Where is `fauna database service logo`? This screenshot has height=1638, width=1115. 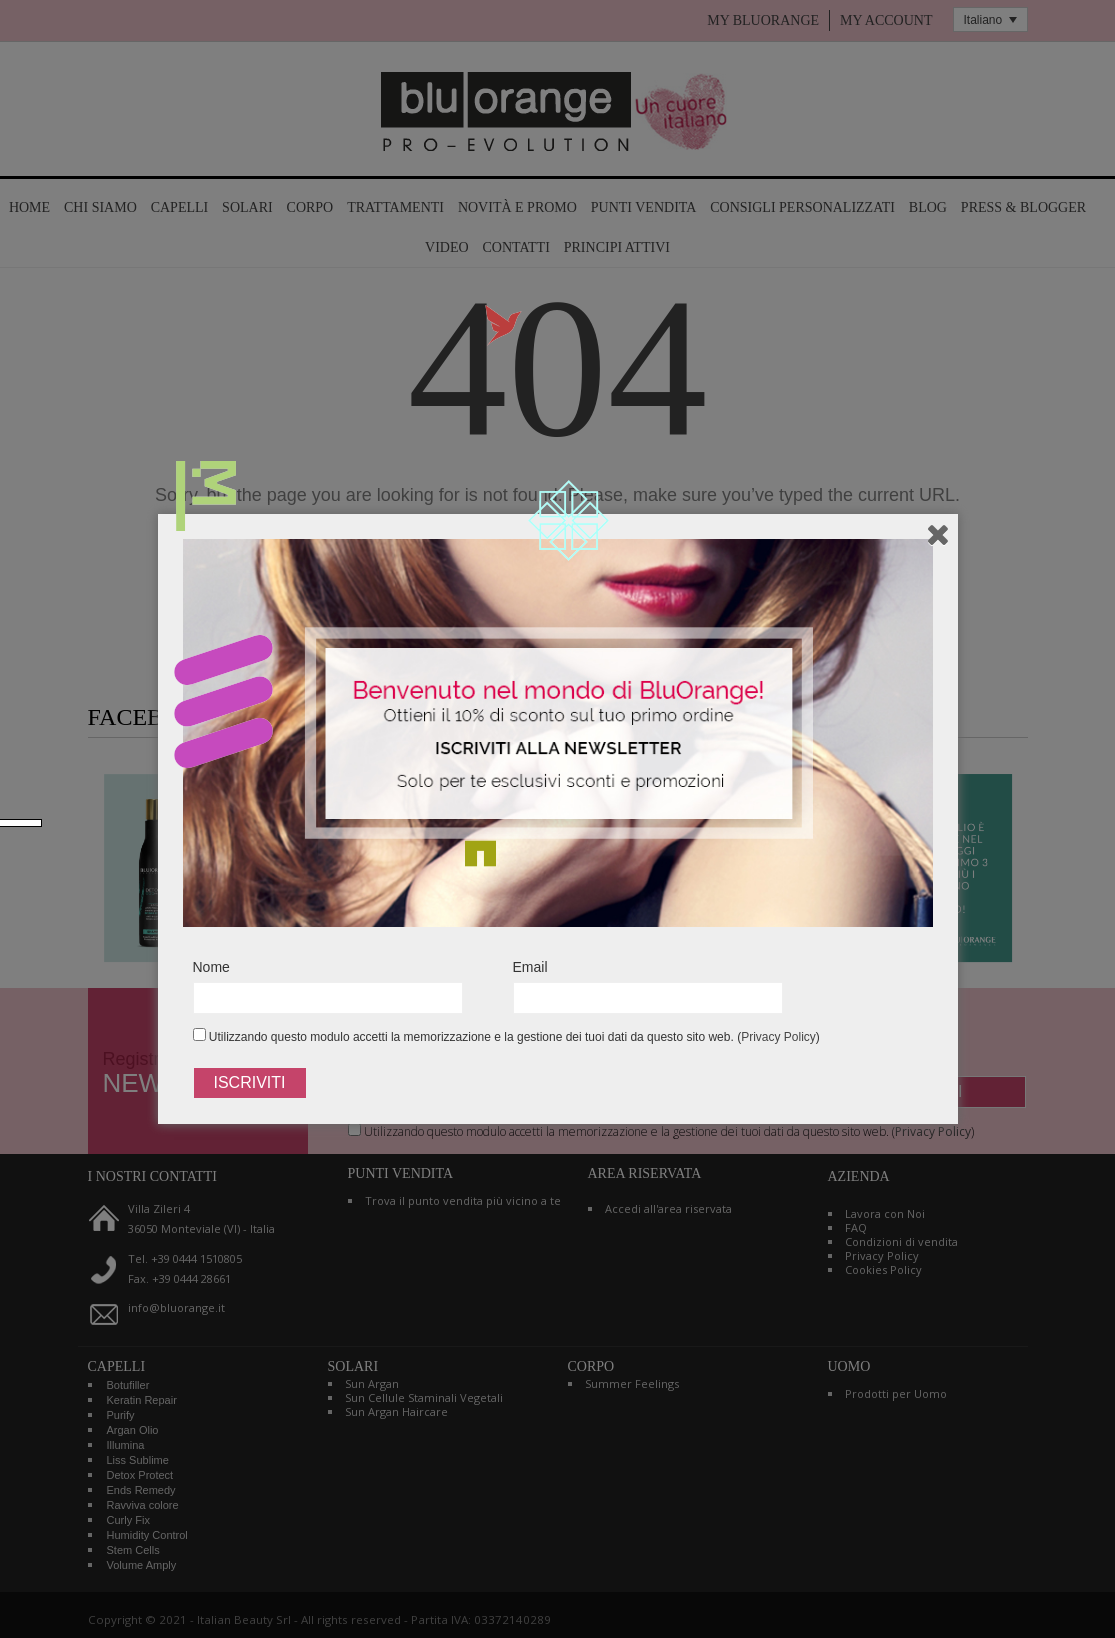
fauna database service logo is located at coordinates (503, 325).